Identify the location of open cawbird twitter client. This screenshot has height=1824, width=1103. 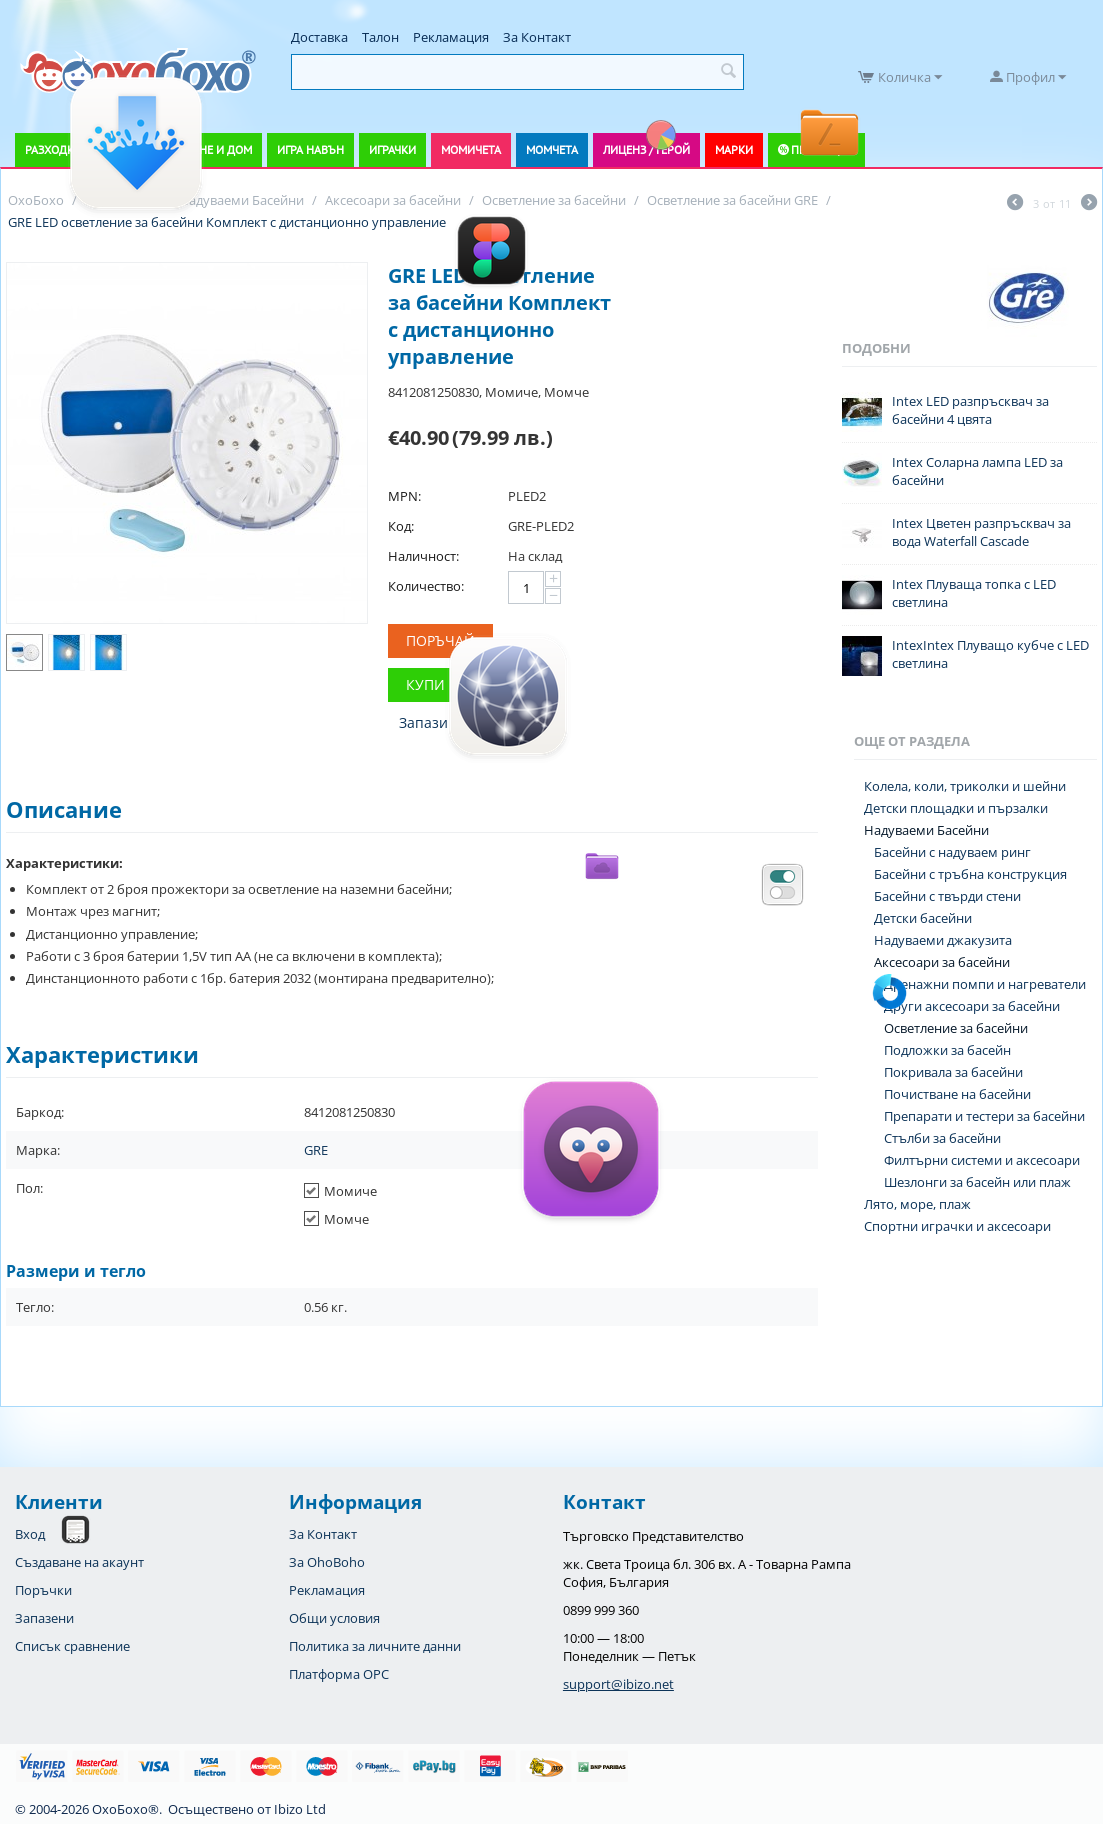
(591, 1149).